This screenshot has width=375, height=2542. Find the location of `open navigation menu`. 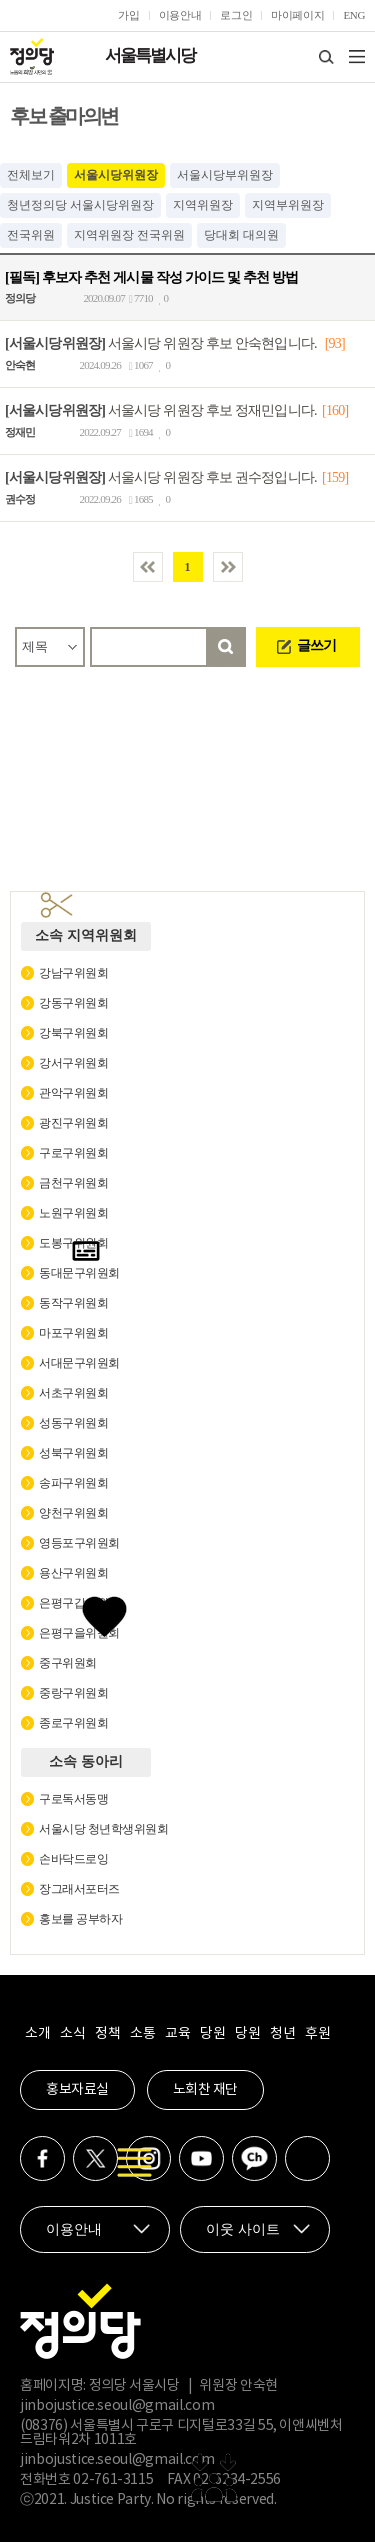

open navigation menu is located at coordinates (134, 2162).